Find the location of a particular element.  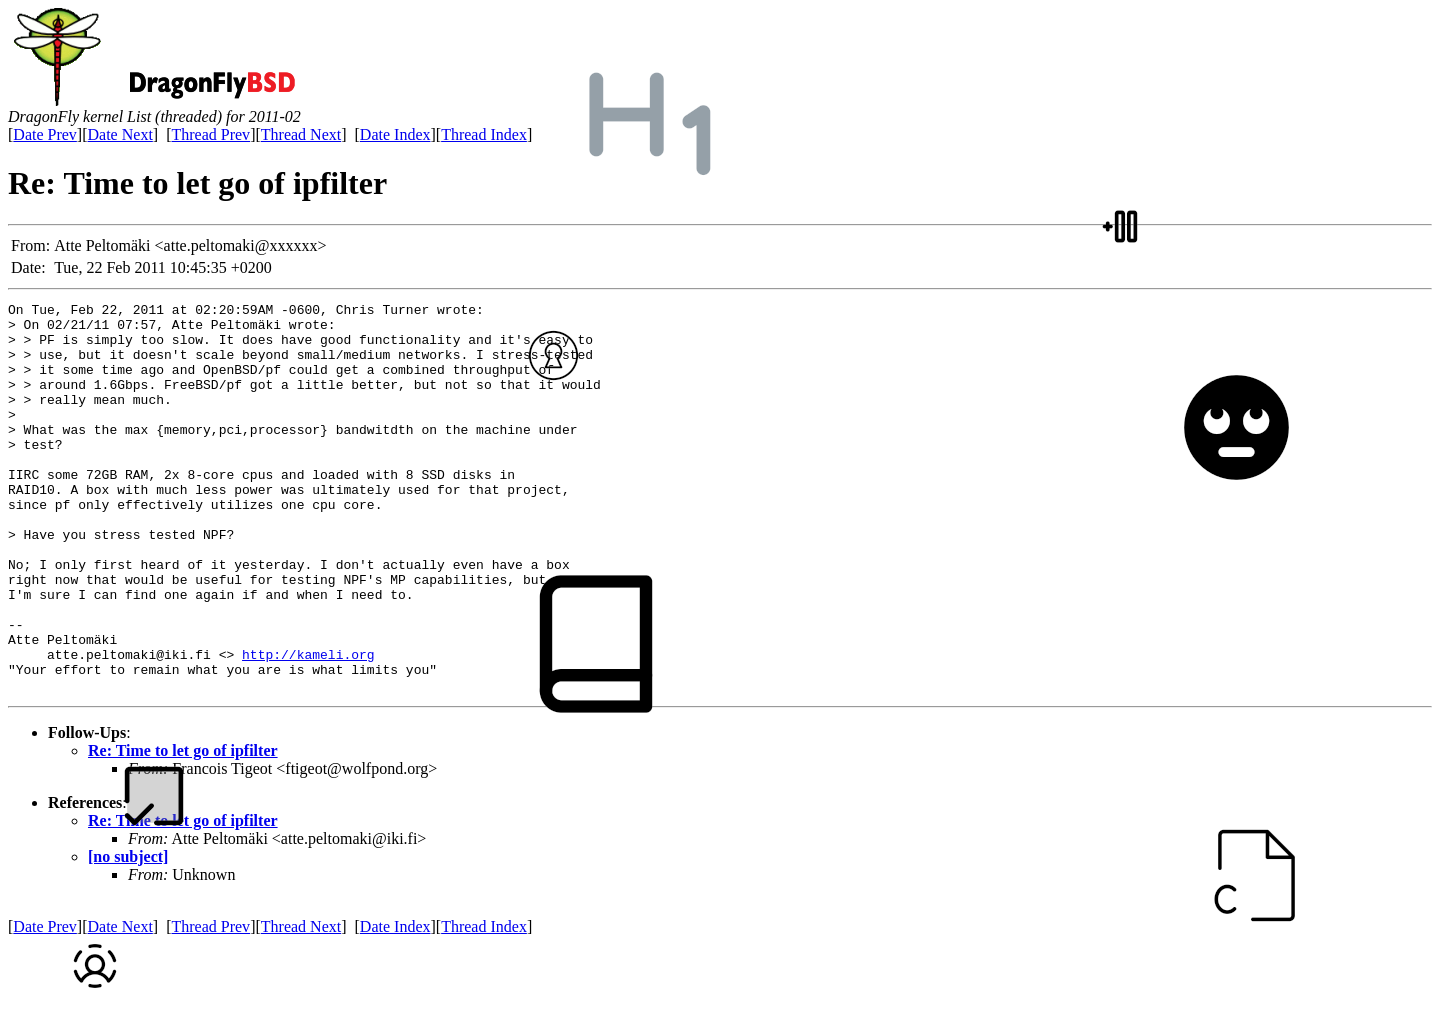

open a C programming language file is located at coordinates (1256, 875).